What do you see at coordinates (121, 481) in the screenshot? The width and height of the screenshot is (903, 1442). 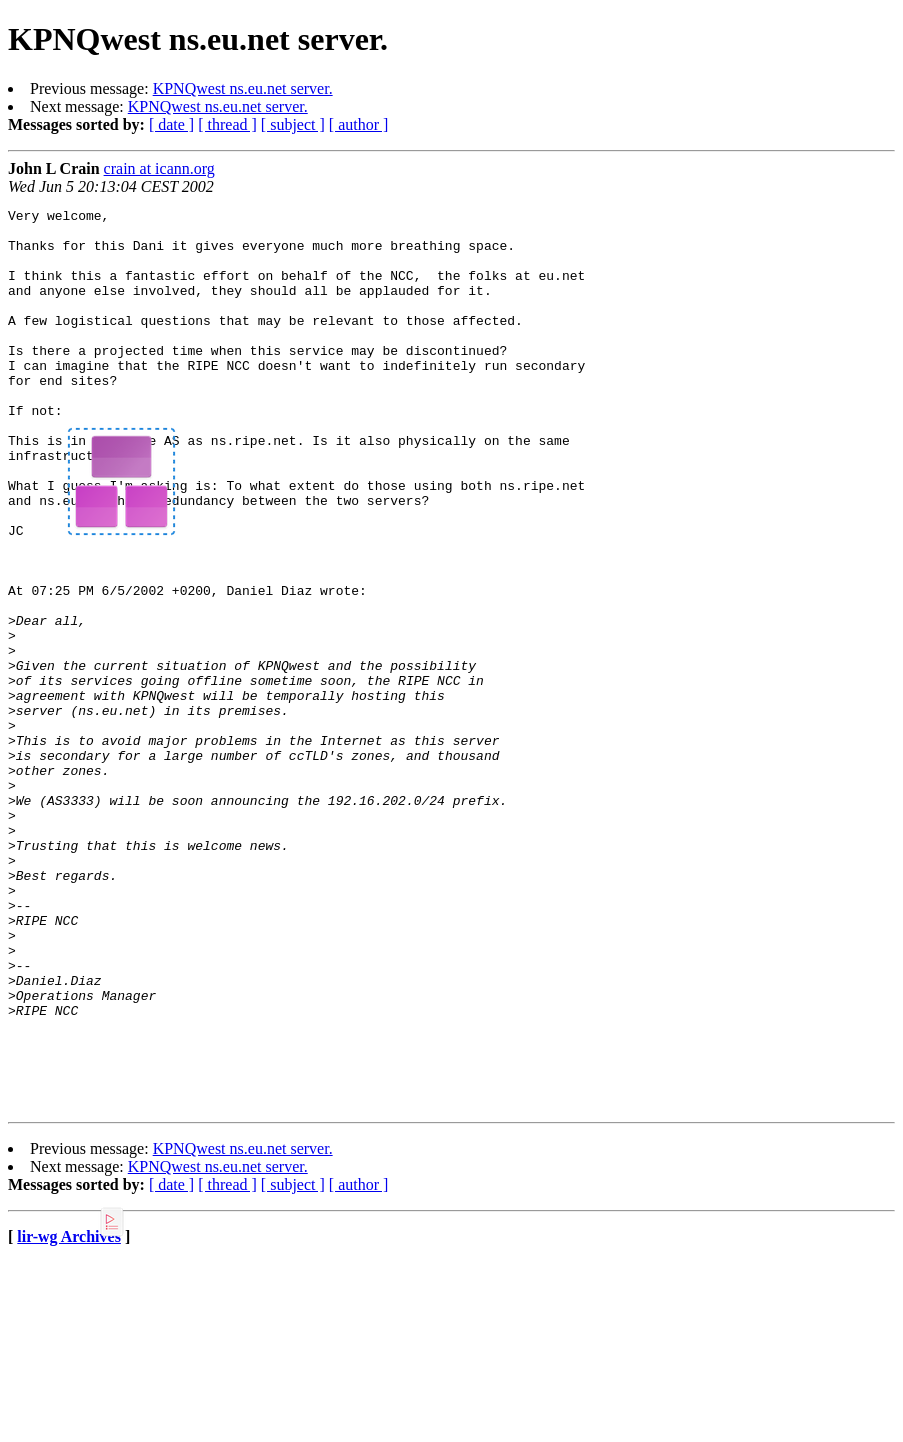 I see `select all items in the current view` at bounding box center [121, 481].